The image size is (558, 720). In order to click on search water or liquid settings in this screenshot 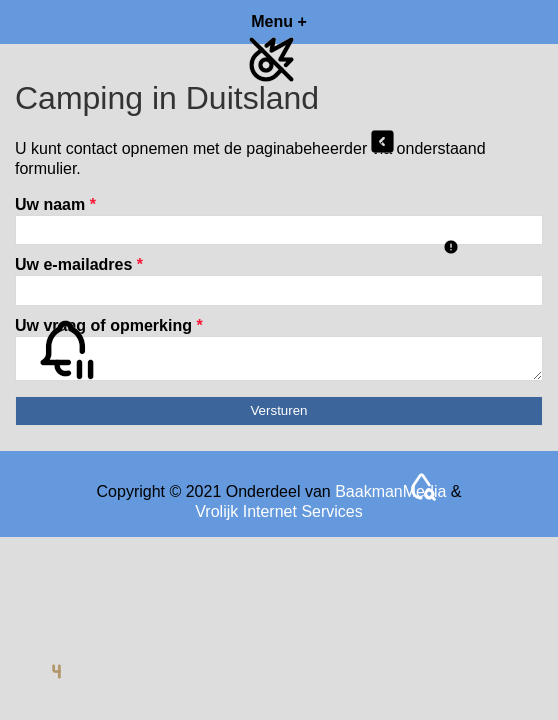, I will do `click(421, 486)`.